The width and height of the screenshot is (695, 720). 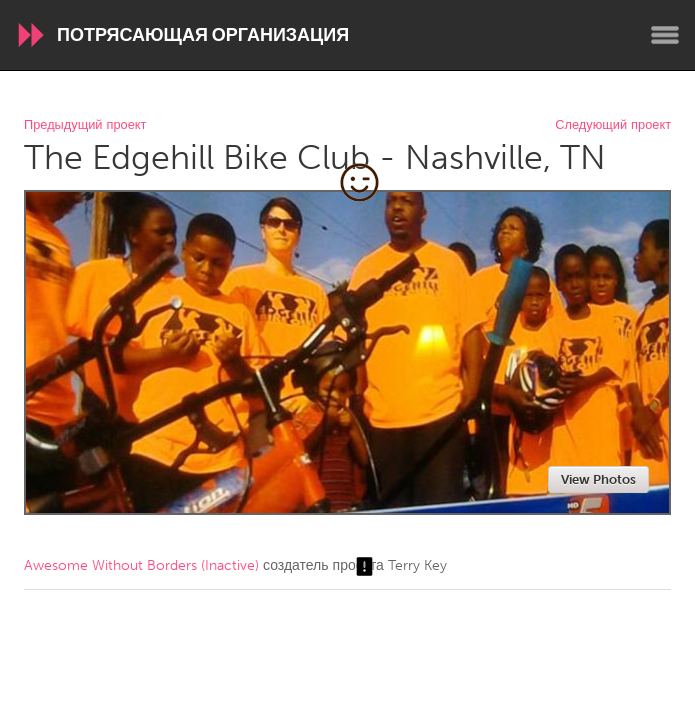 What do you see at coordinates (364, 566) in the screenshot?
I see `indicates a warning or alert requiring attention` at bounding box center [364, 566].